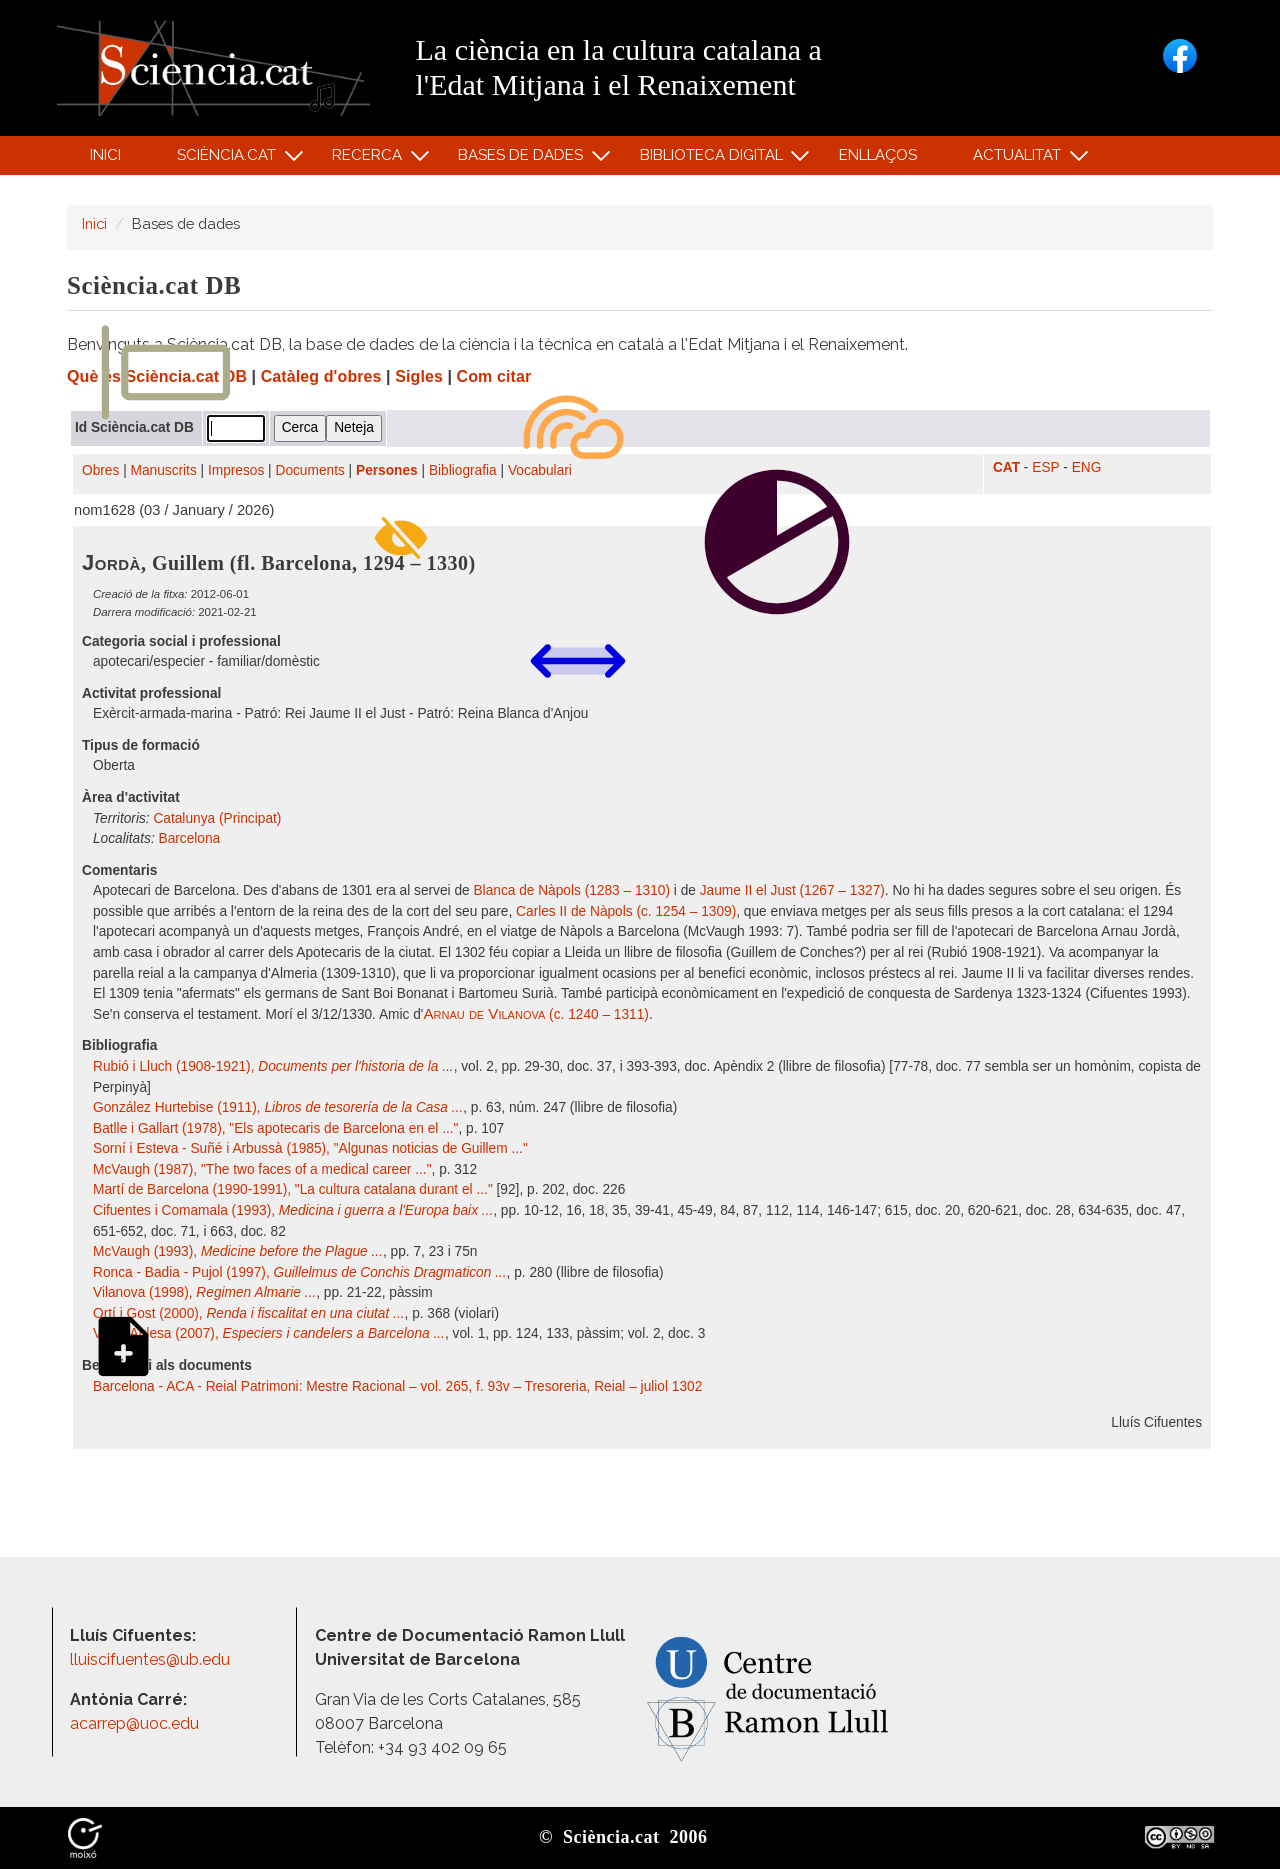  Describe the element at coordinates (401, 538) in the screenshot. I see `hide password or sensitive content` at that location.